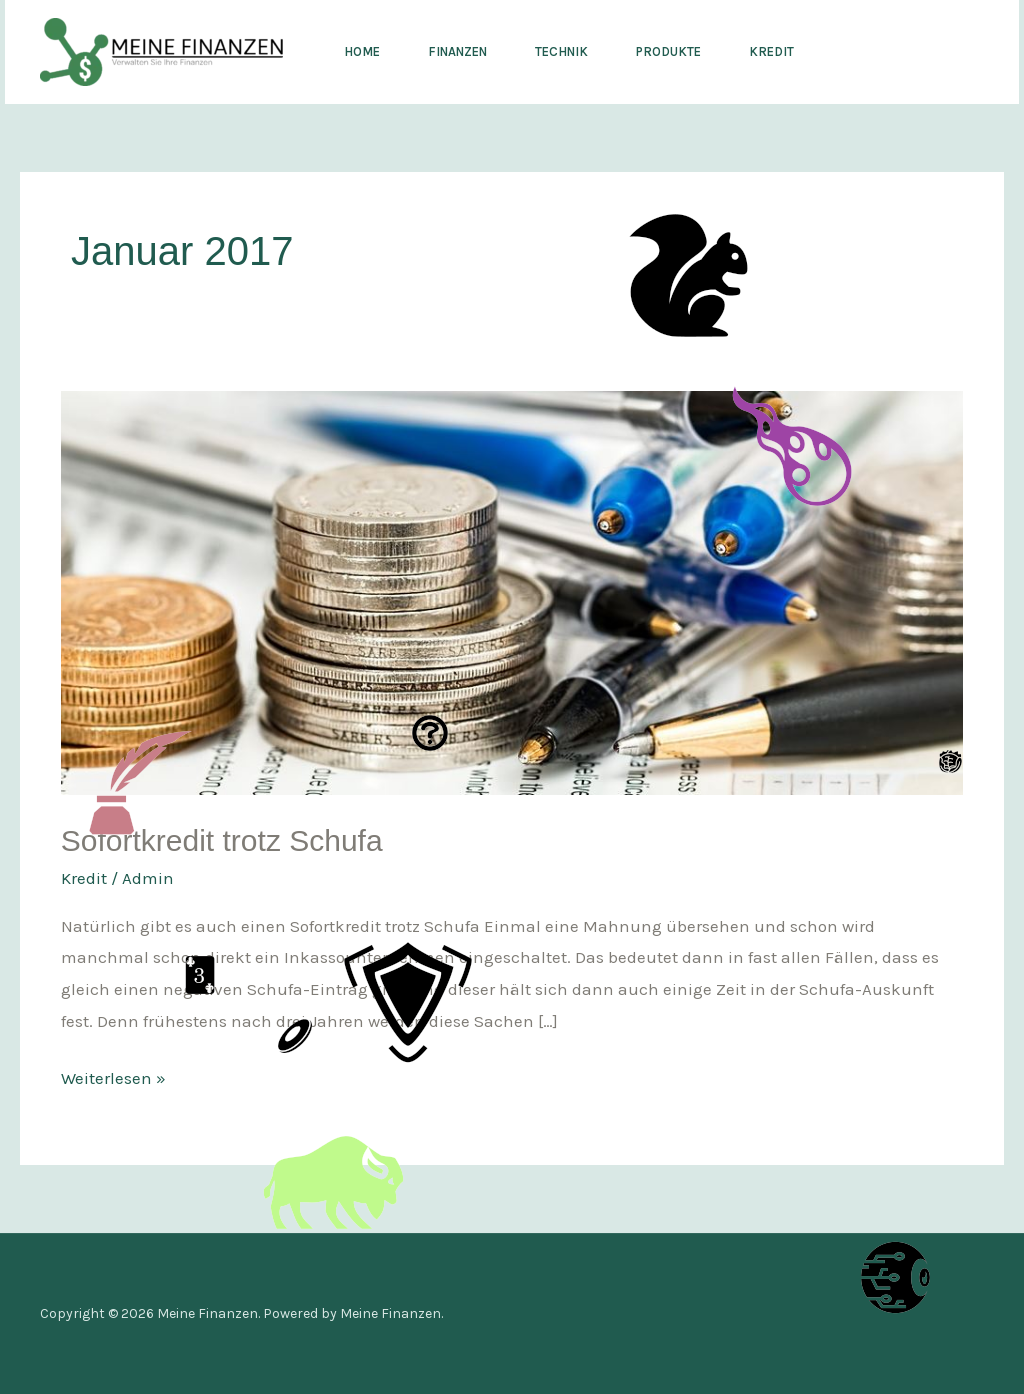  What do you see at coordinates (688, 275) in the screenshot?
I see `wildlife or nature-themed game element` at bounding box center [688, 275].